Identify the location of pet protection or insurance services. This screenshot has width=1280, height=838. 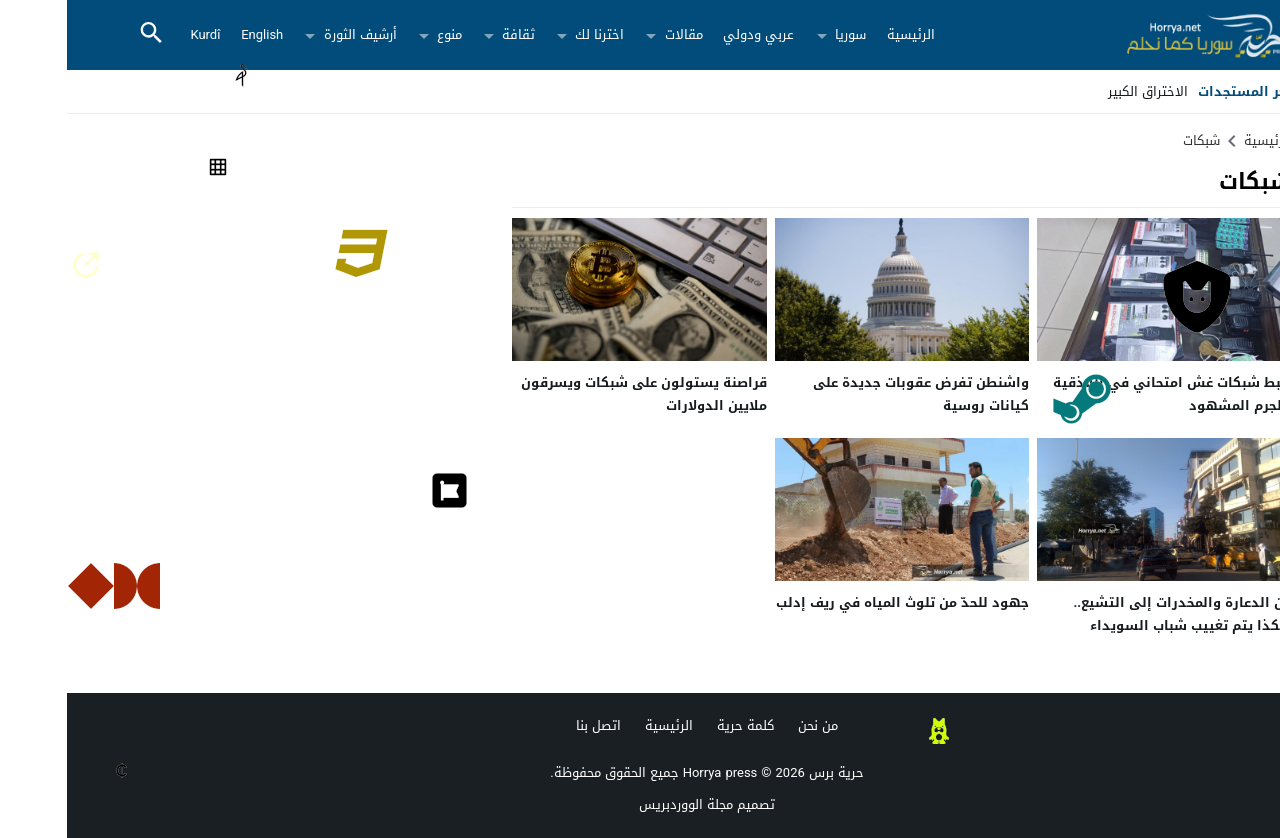
(1197, 297).